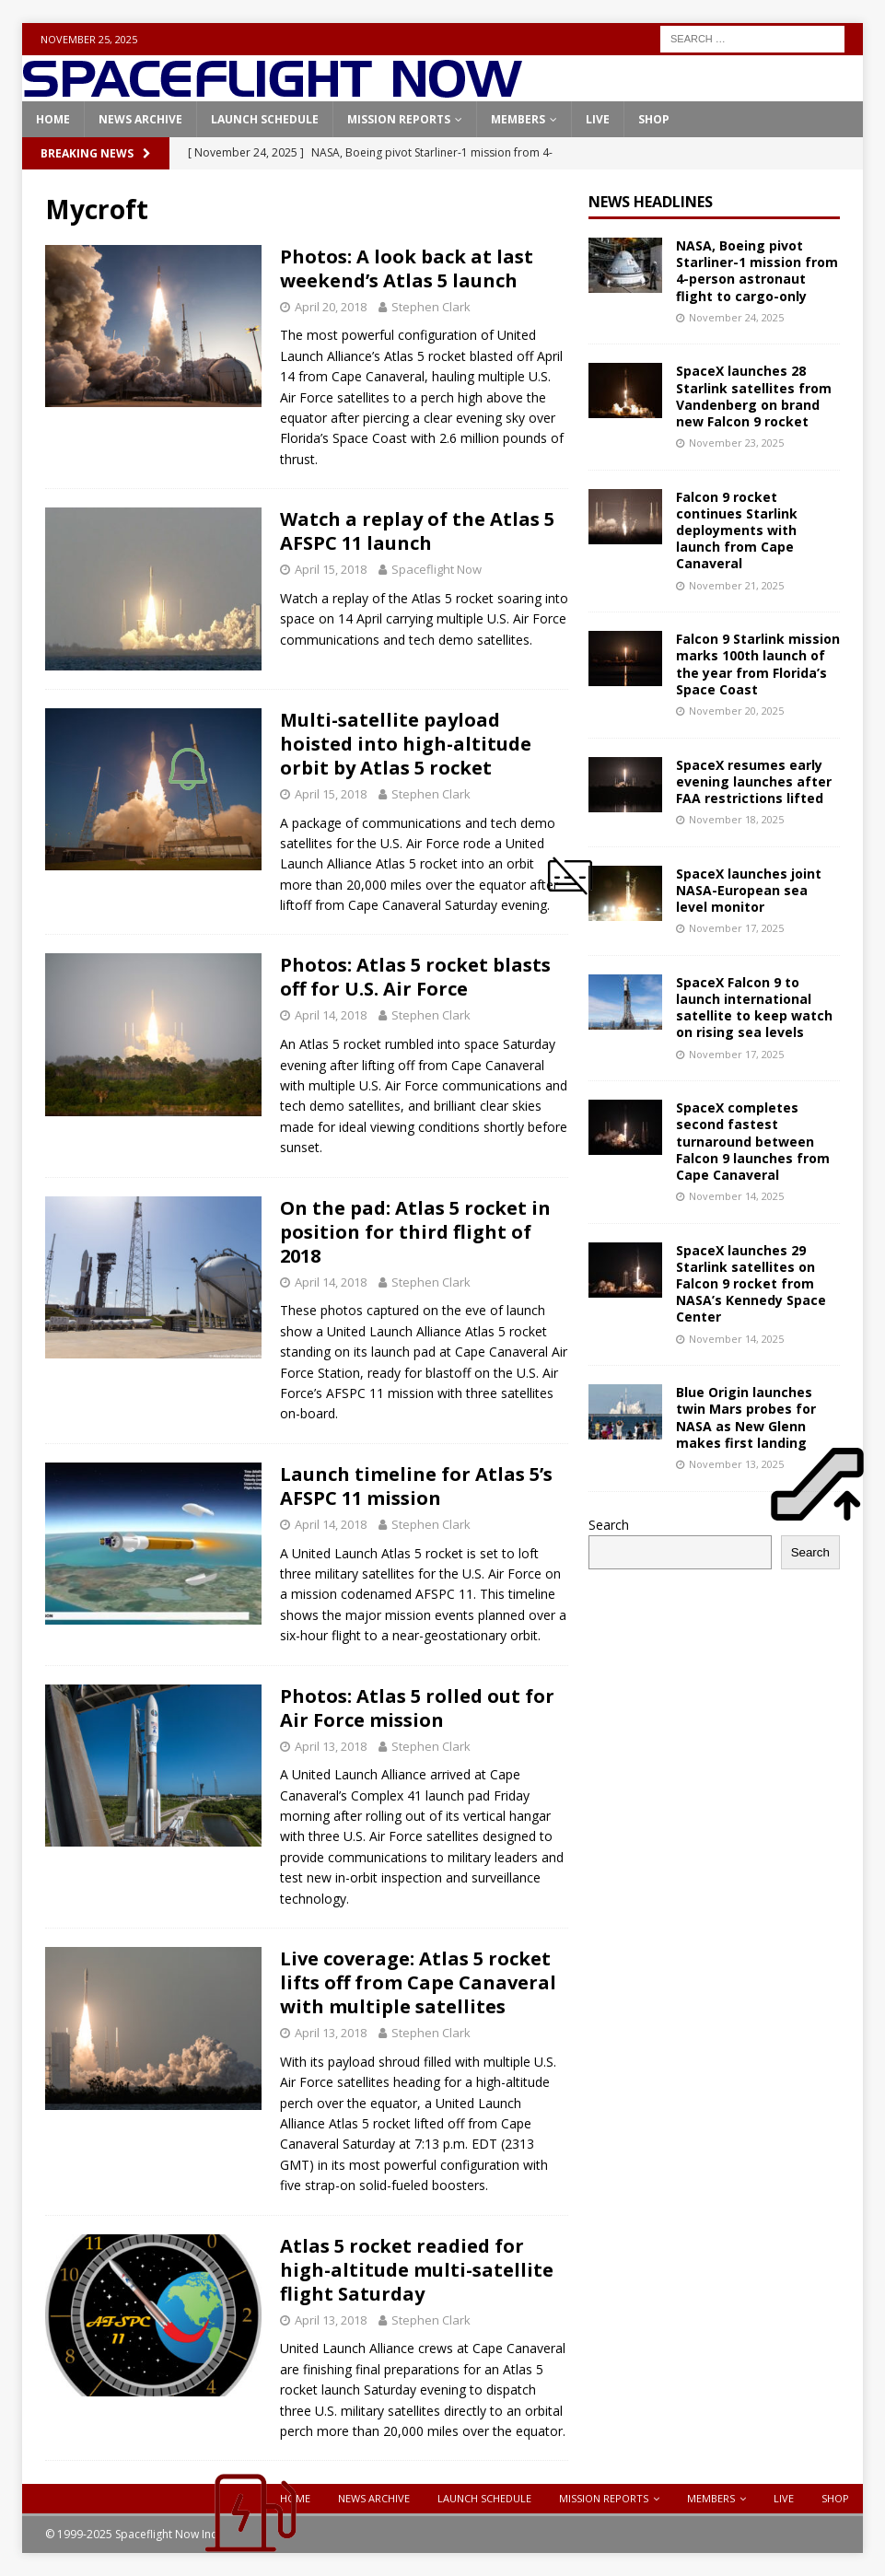 The height and width of the screenshot is (2576, 885). Describe the element at coordinates (817, 1484) in the screenshot. I see `indicates escalator going up` at that location.